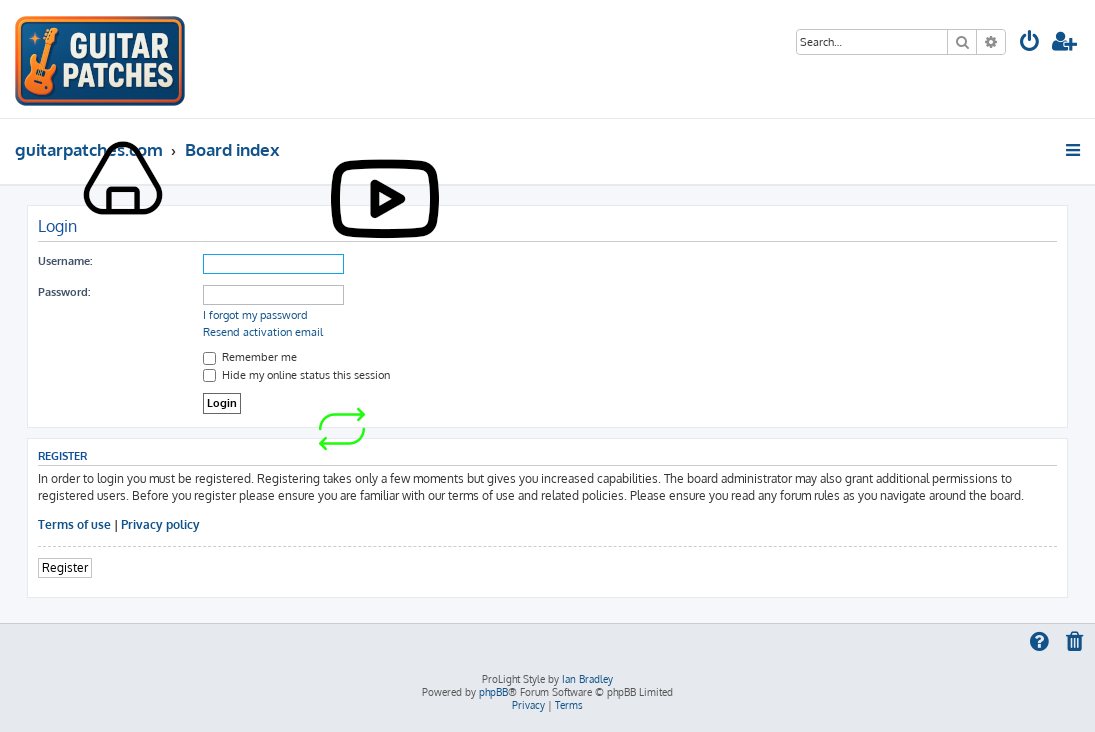 This screenshot has height=732, width=1095. Describe the element at coordinates (342, 429) in the screenshot. I see `enable repeat mode for media playback` at that location.